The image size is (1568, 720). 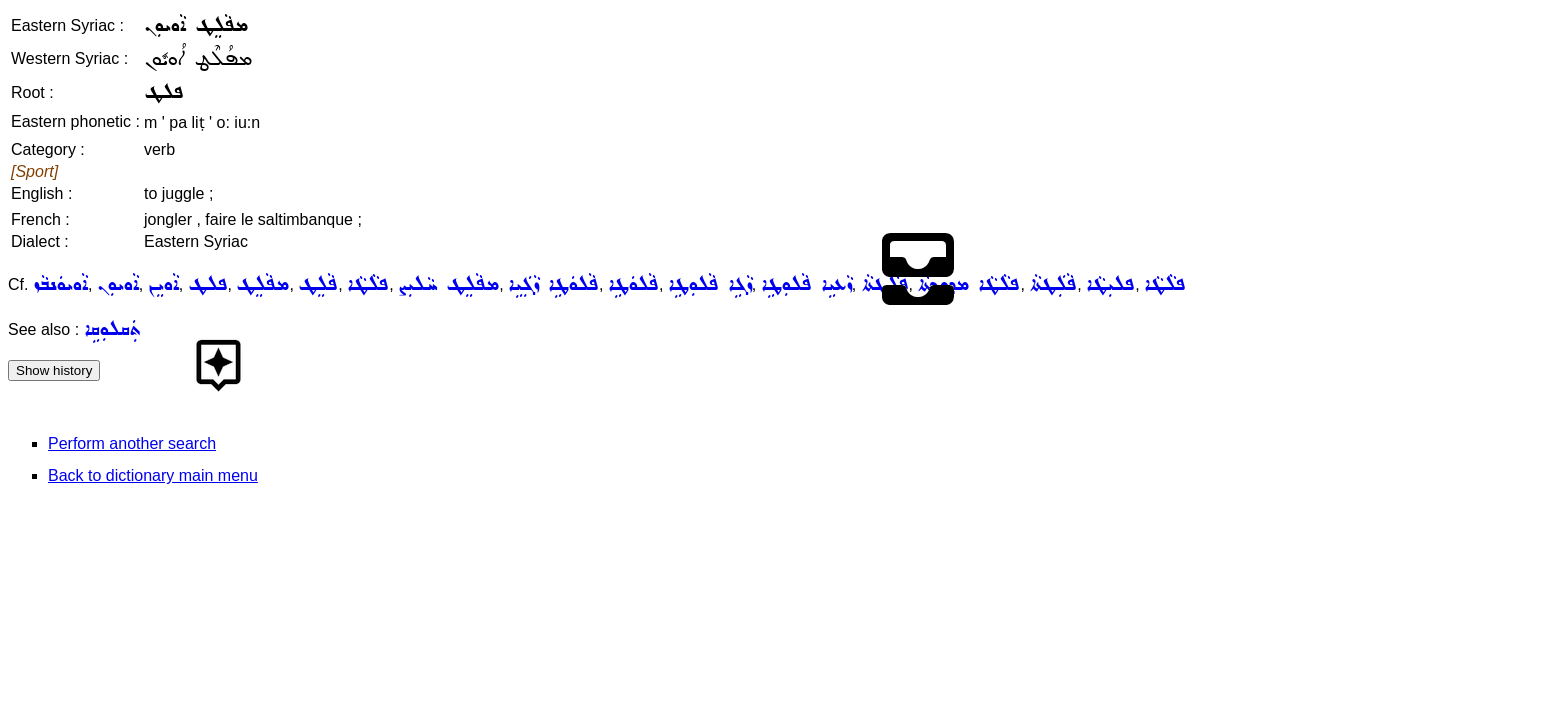 I want to click on access AI assistant or smart suggestions, so click(x=218, y=364).